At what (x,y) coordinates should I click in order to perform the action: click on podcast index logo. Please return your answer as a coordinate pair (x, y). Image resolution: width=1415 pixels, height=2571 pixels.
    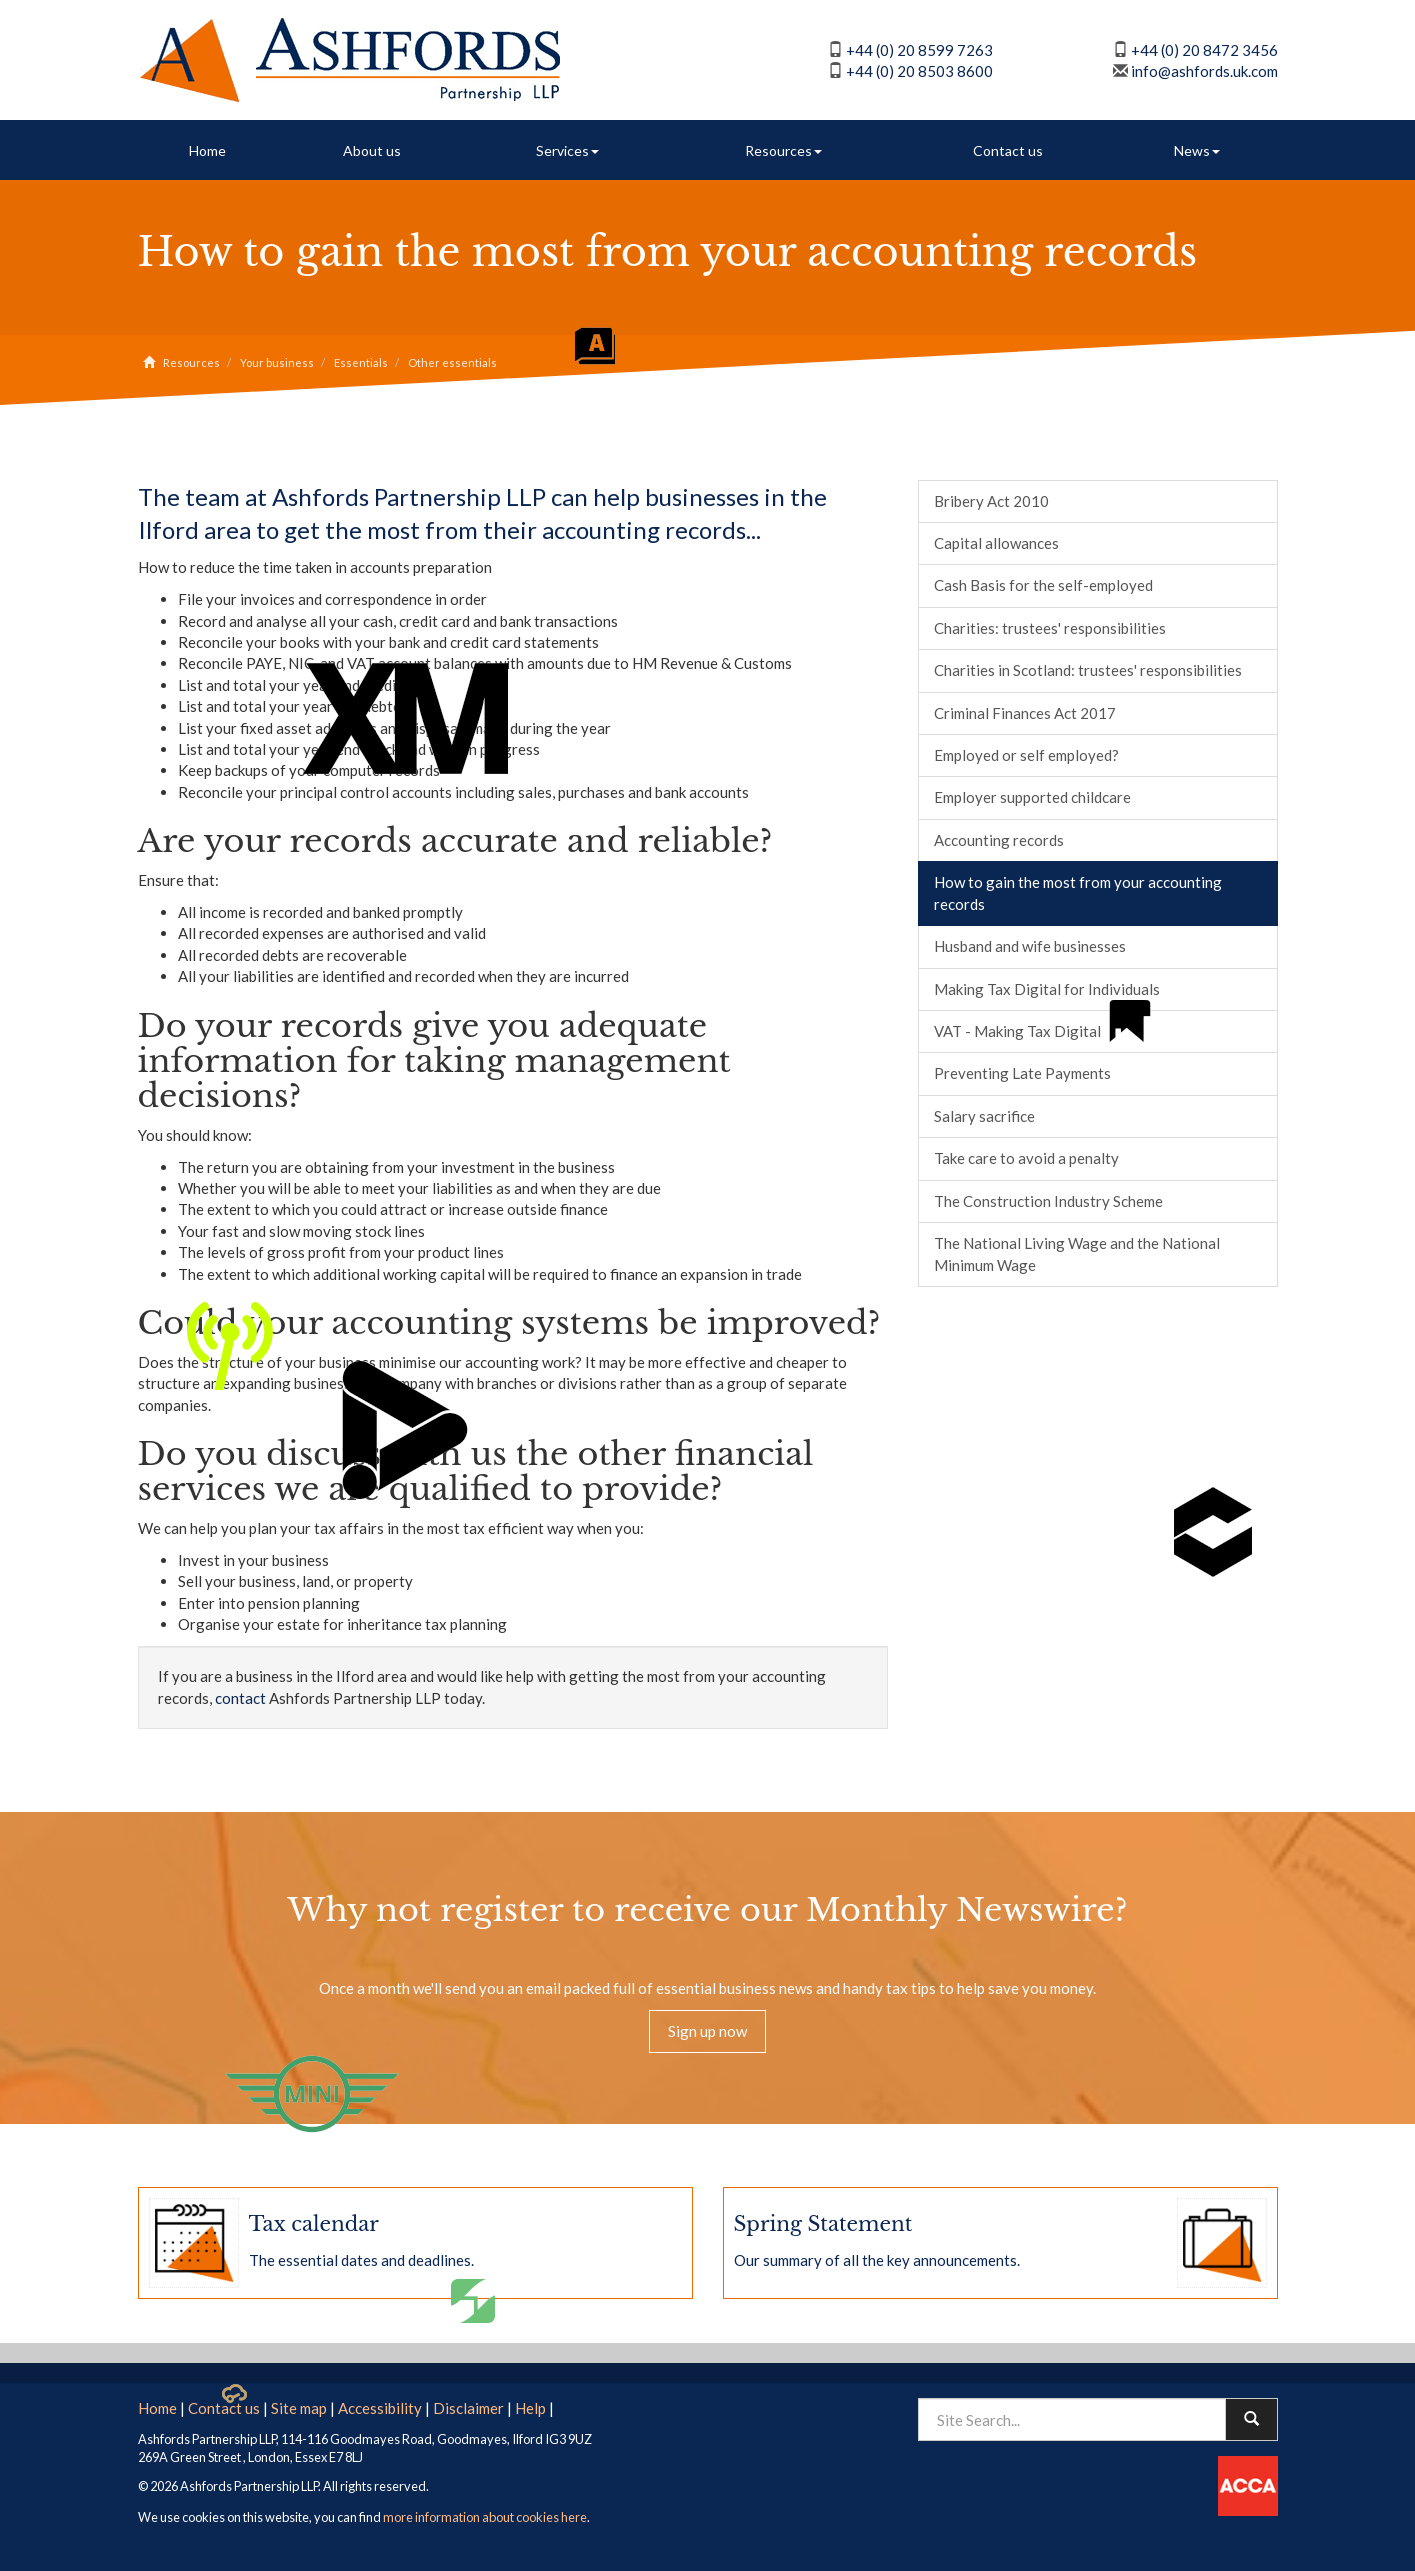
    Looking at the image, I should click on (230, 1346).